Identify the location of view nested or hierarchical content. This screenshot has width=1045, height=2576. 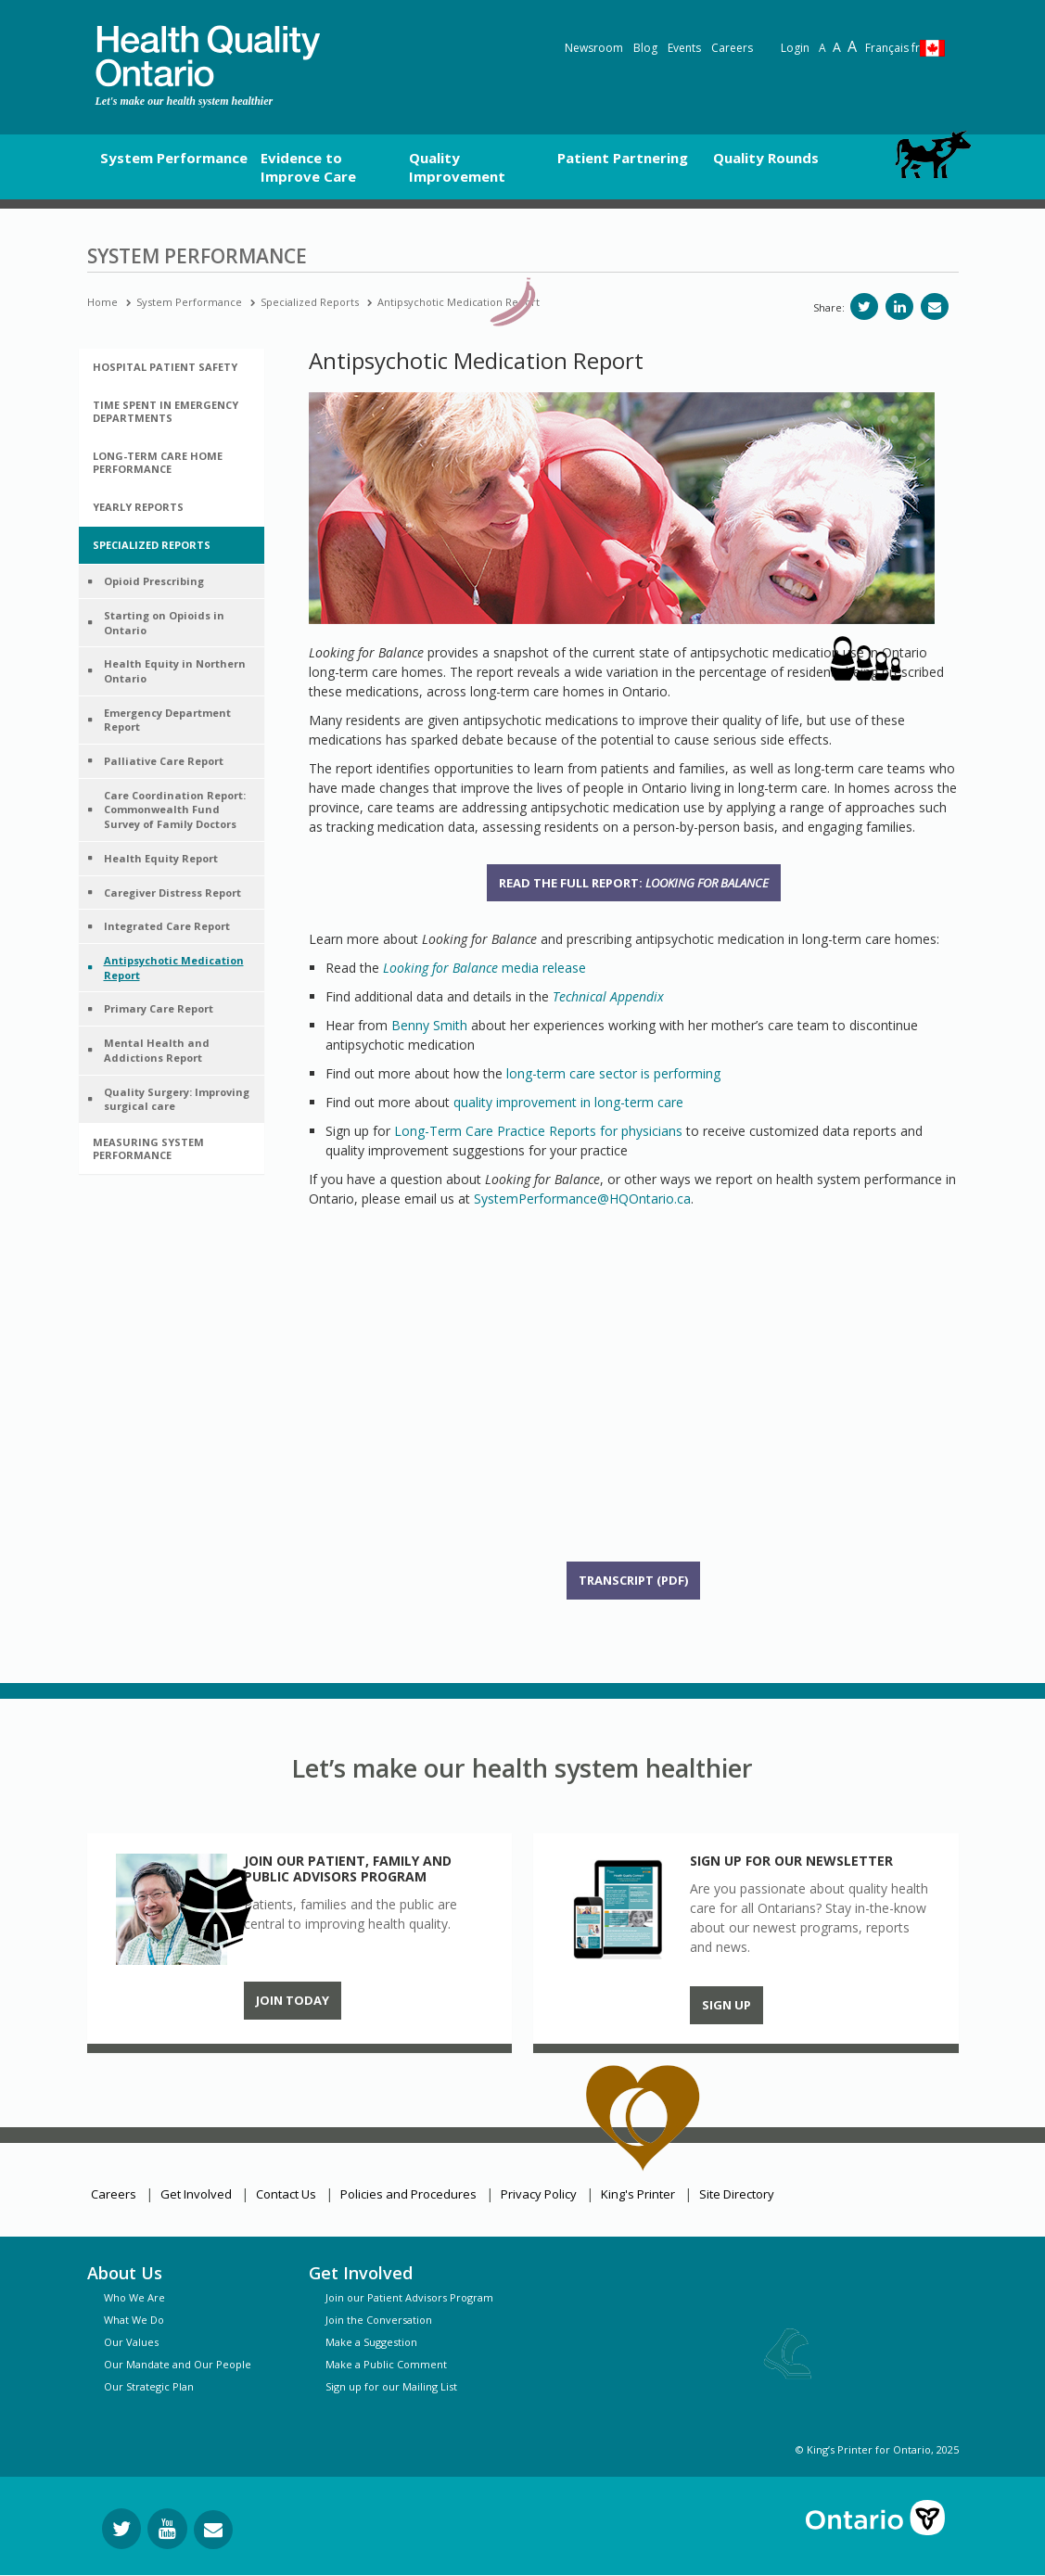
(866, 658).